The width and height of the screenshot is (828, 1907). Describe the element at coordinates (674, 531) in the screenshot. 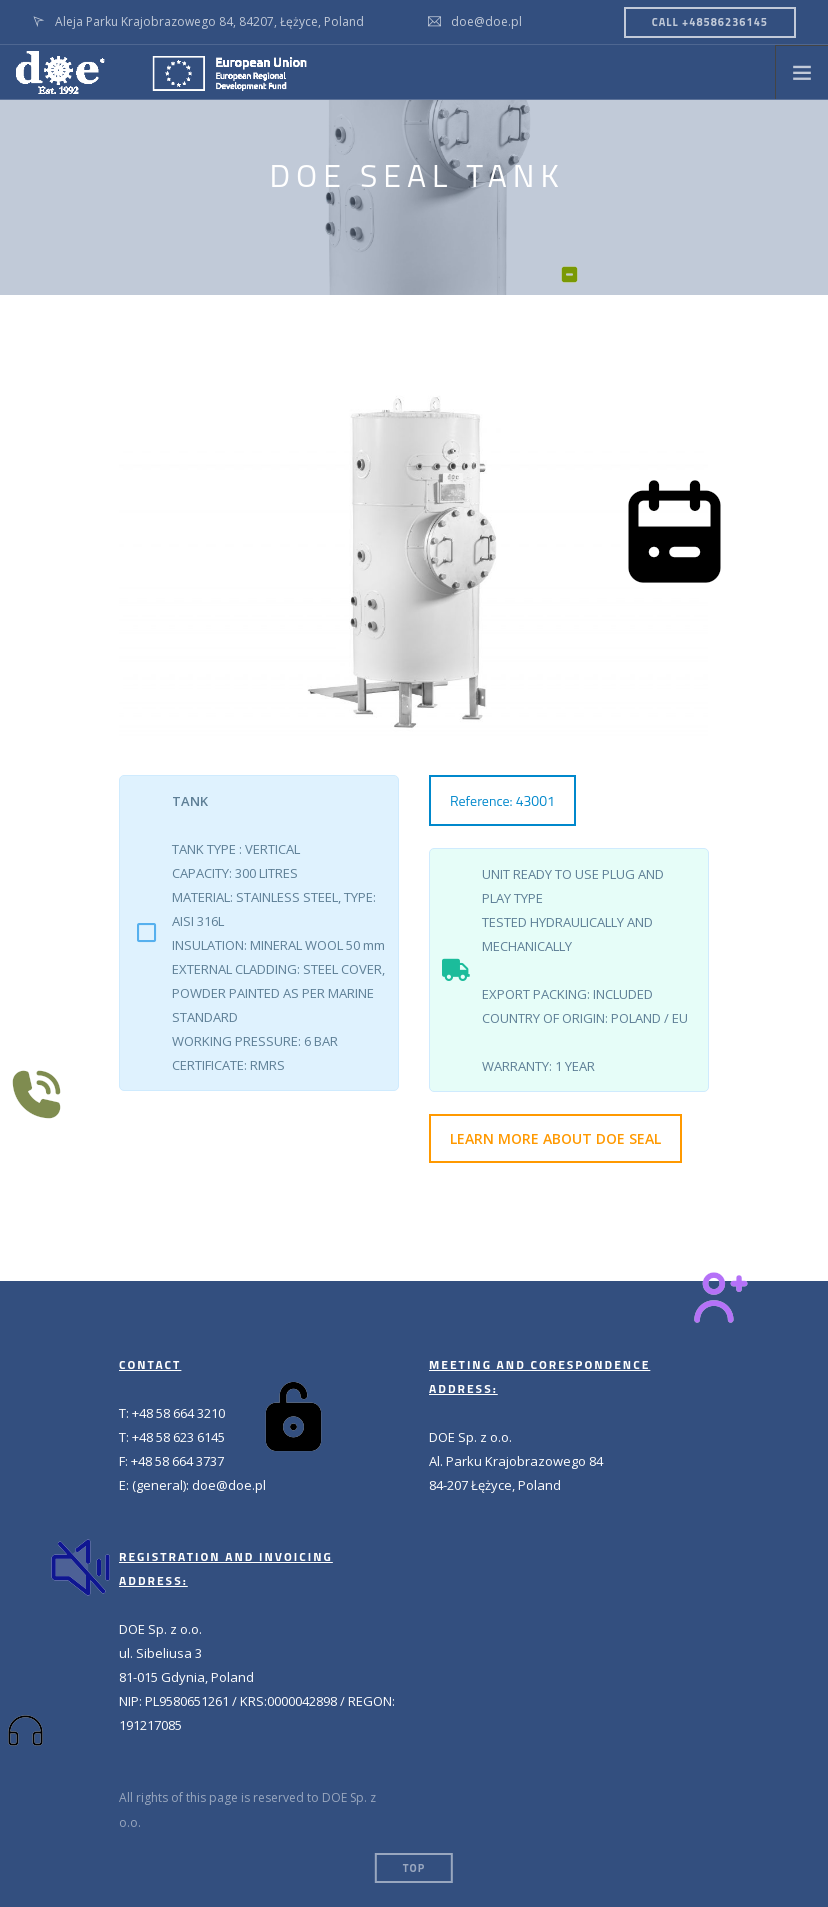

I see `view calendar or scheduled events` at that location.